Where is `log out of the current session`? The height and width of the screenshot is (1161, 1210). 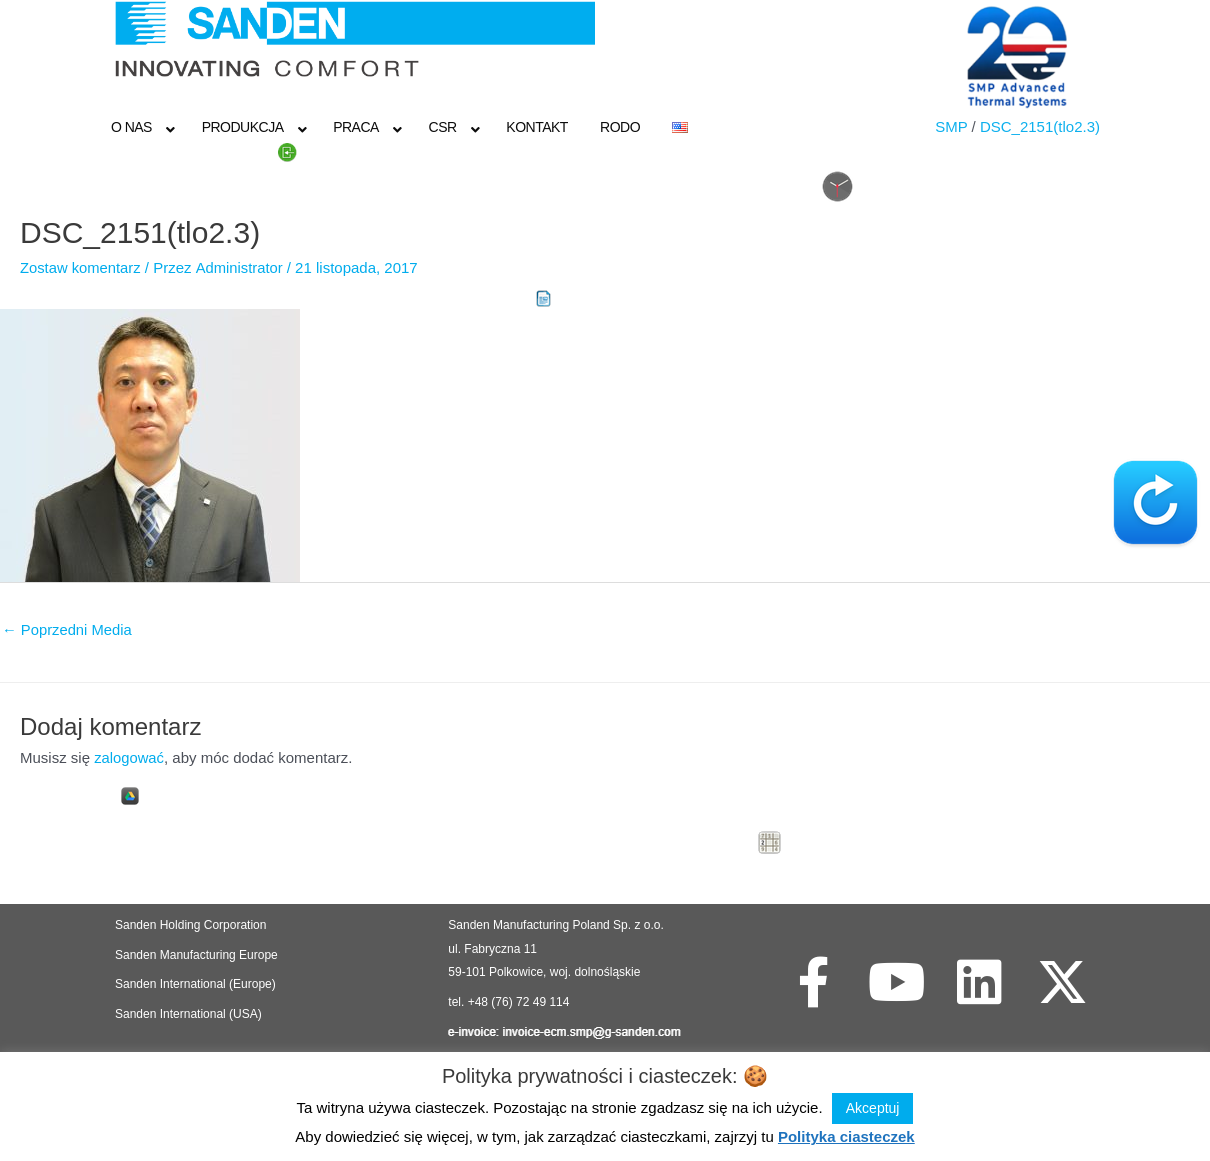 log out of the current session is located at coordinates (287, 152).